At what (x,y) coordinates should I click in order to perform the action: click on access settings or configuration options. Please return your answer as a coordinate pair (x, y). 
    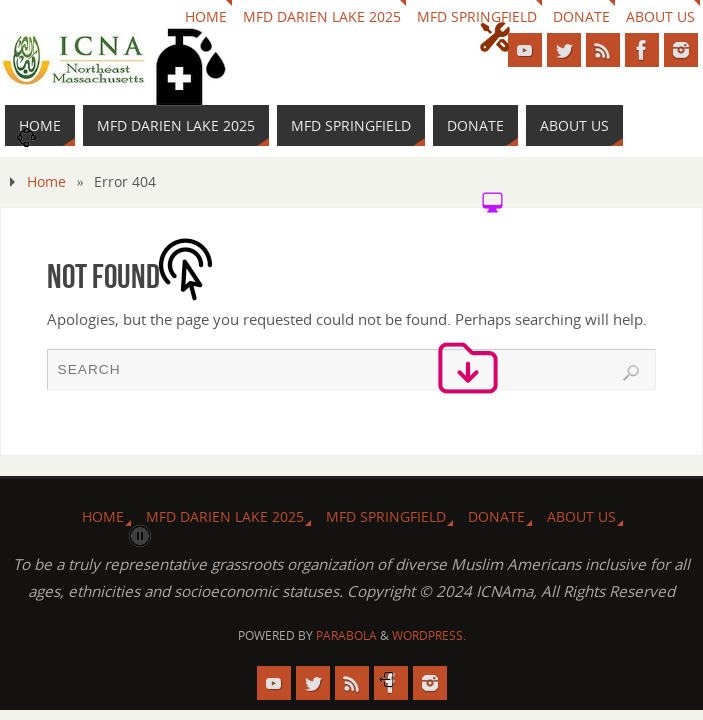
    Looking at the image, I should click on (495, 37).